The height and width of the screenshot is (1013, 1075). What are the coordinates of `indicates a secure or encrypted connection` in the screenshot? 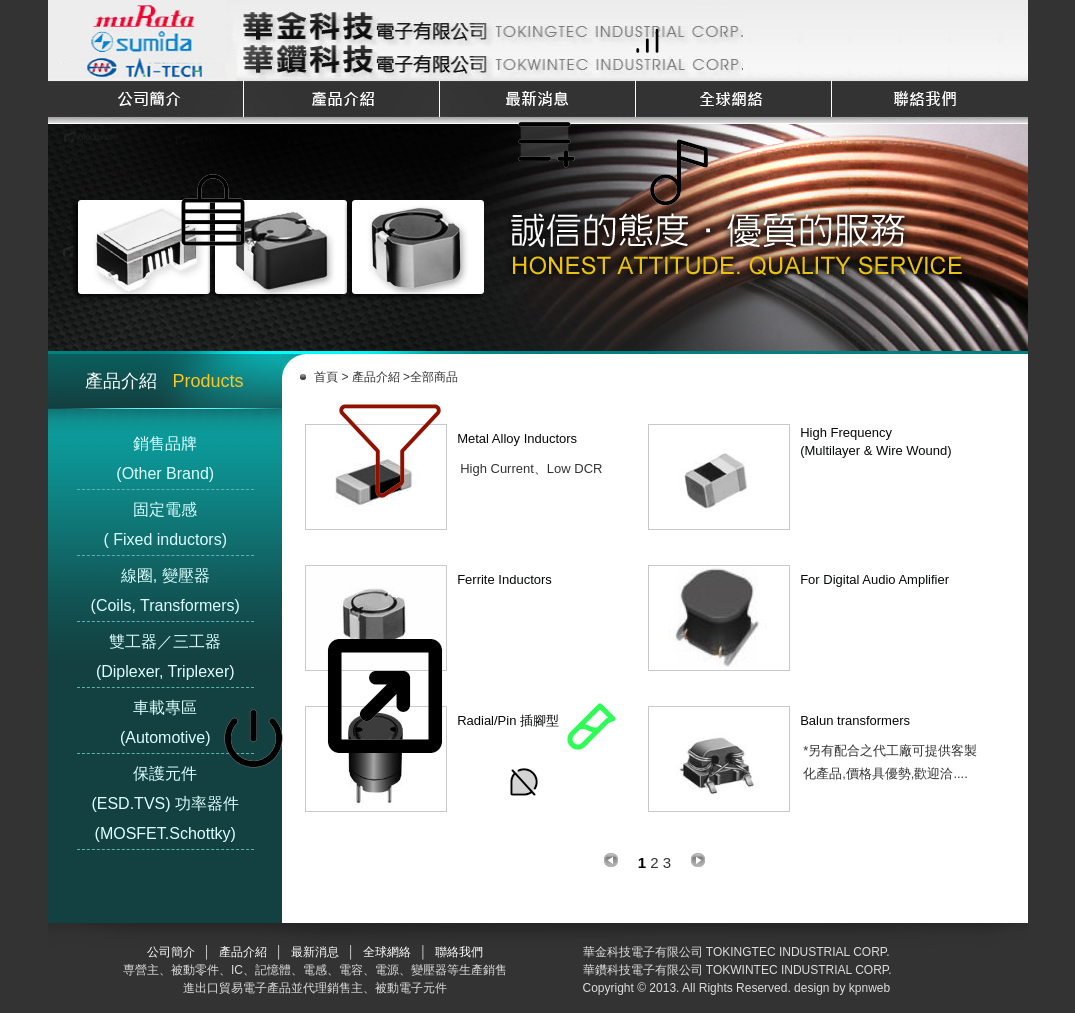 It's located at (213, 214).